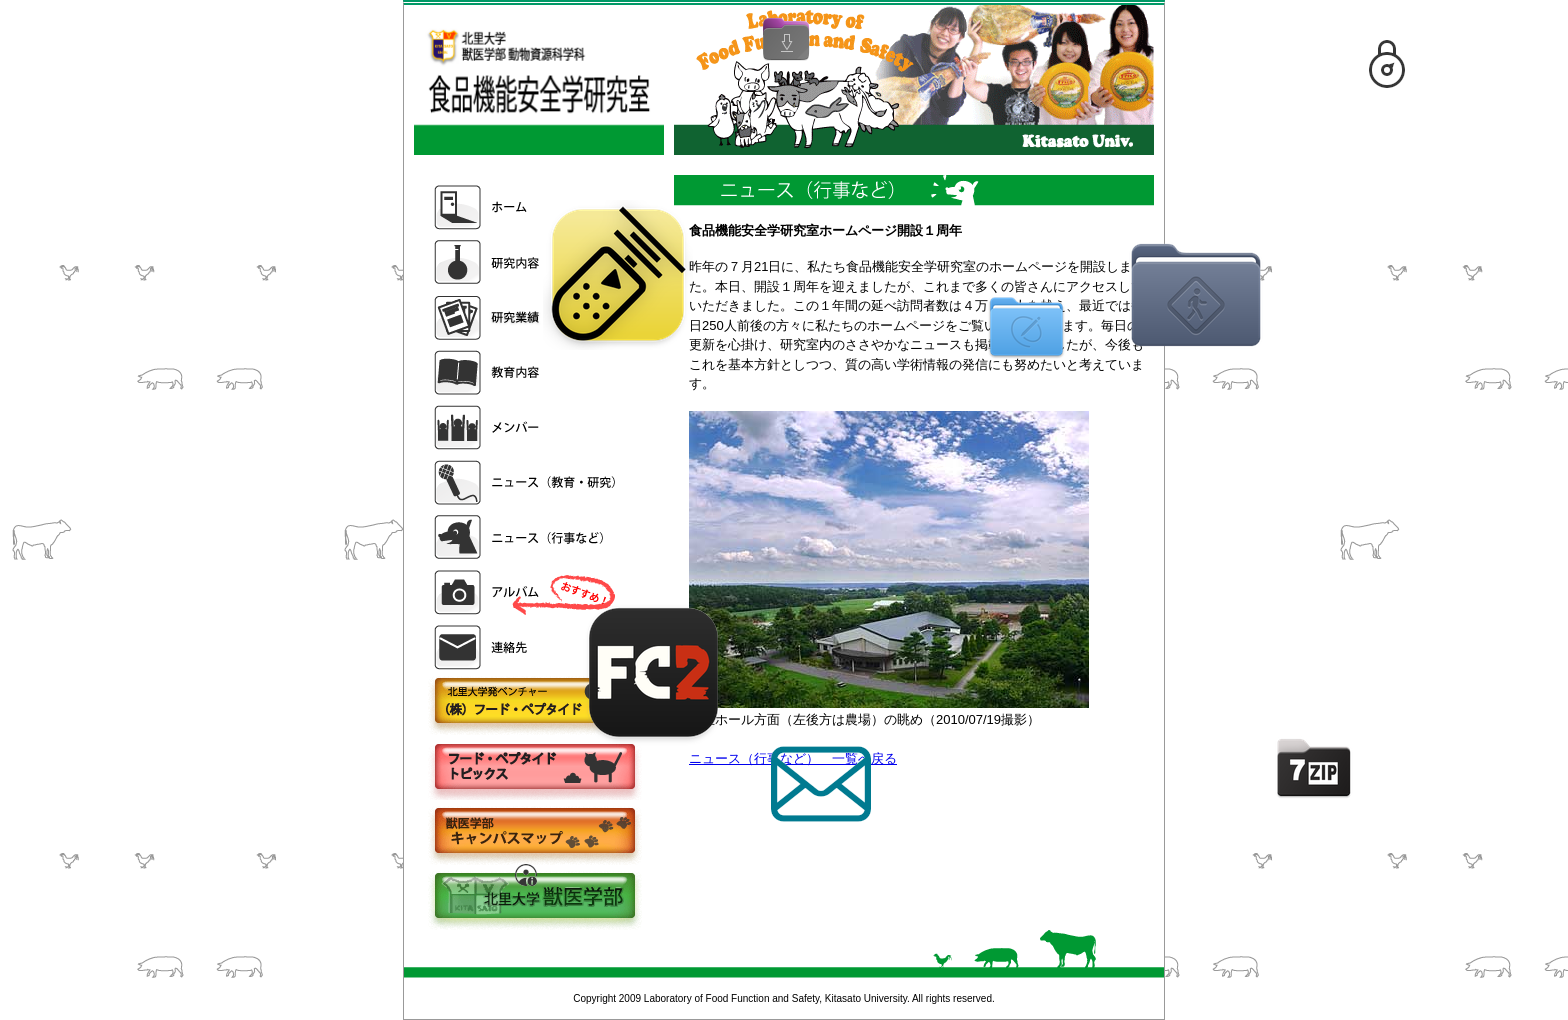  I want to click on open two-factor authentication app, so click(1387, 64).